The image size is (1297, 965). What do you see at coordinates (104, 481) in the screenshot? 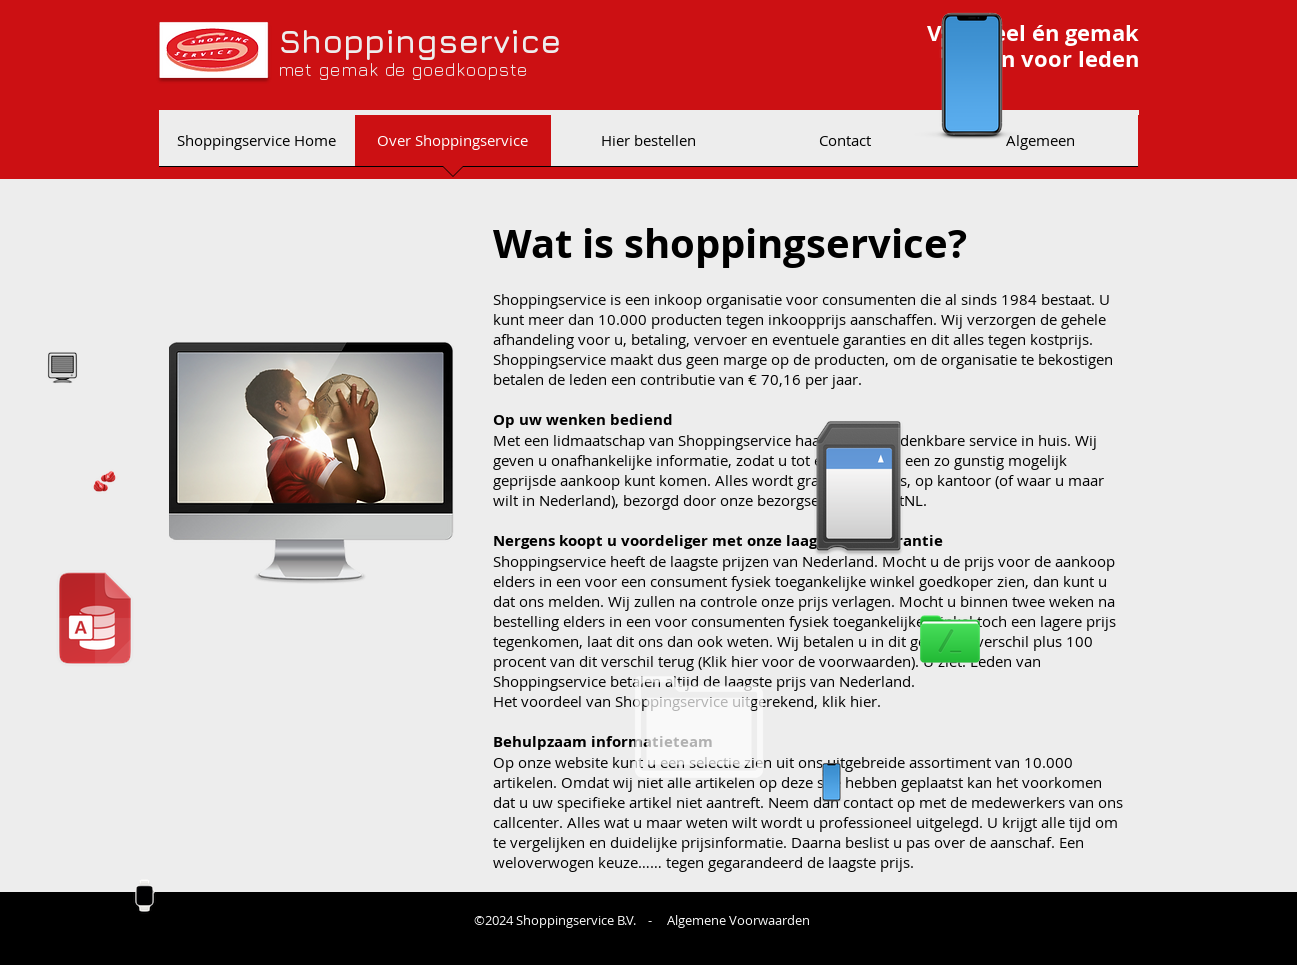
I see `beats earbuds bluetooth device icon` at bounding box center [104, 481].